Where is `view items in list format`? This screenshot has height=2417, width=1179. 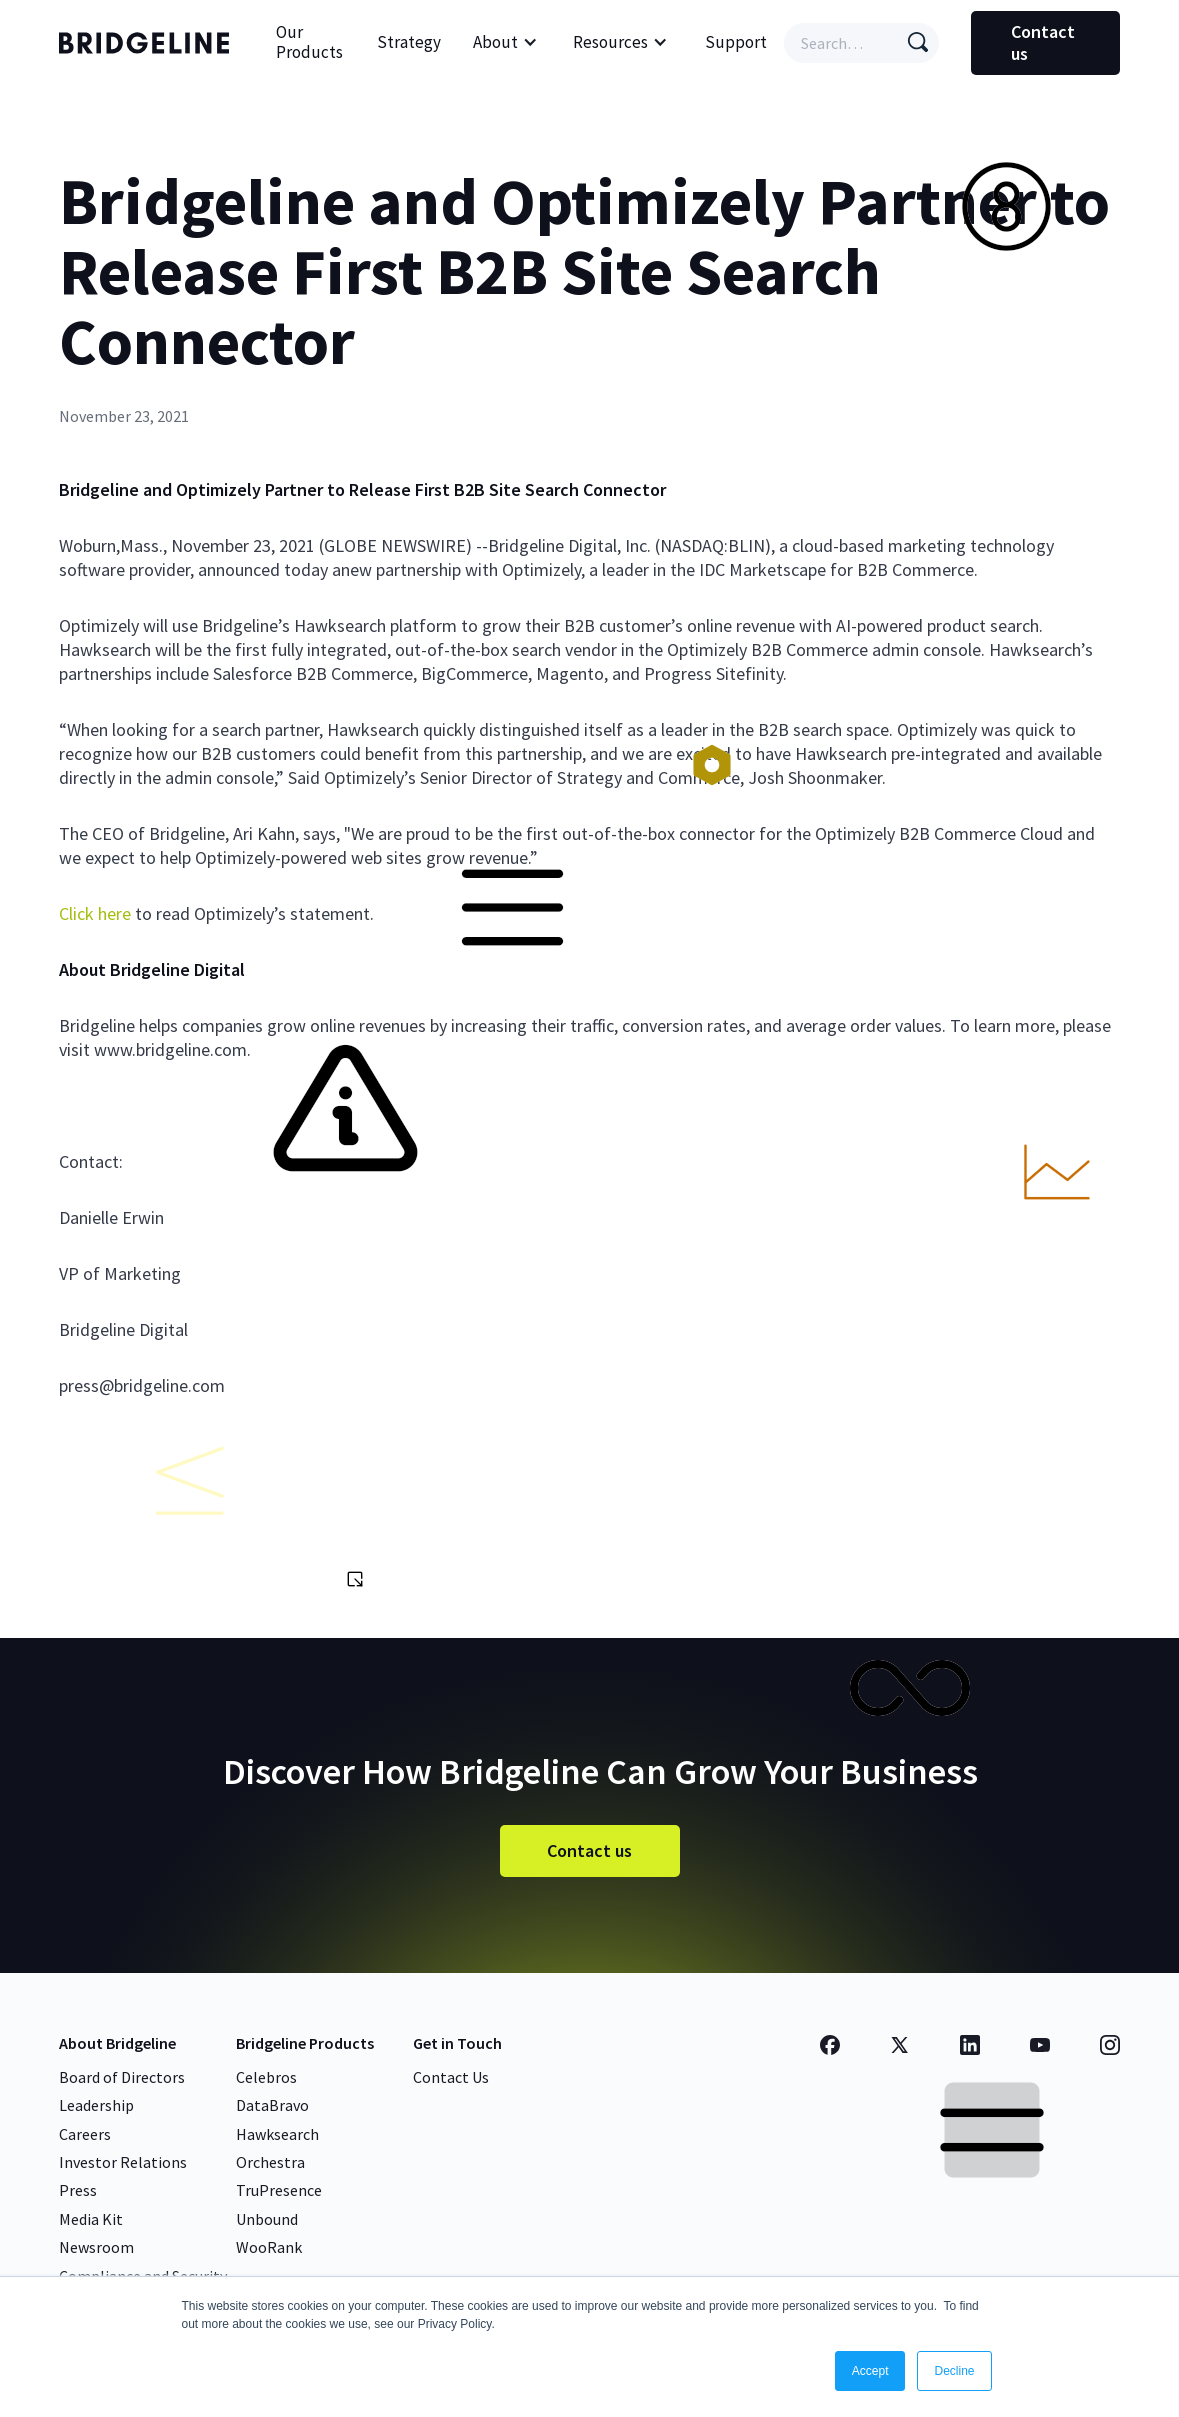 view items in list format is located at coordinates (512, 907).